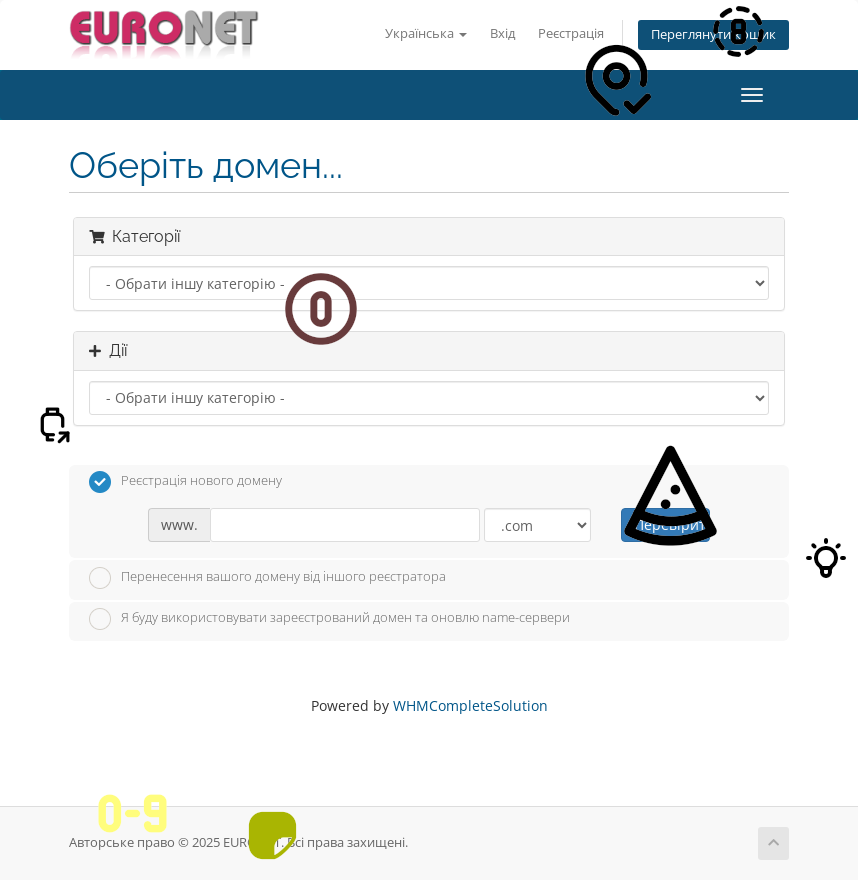 The image size is (858, 880). I want to click on indicates zero items or empty count, so click(321, 309).